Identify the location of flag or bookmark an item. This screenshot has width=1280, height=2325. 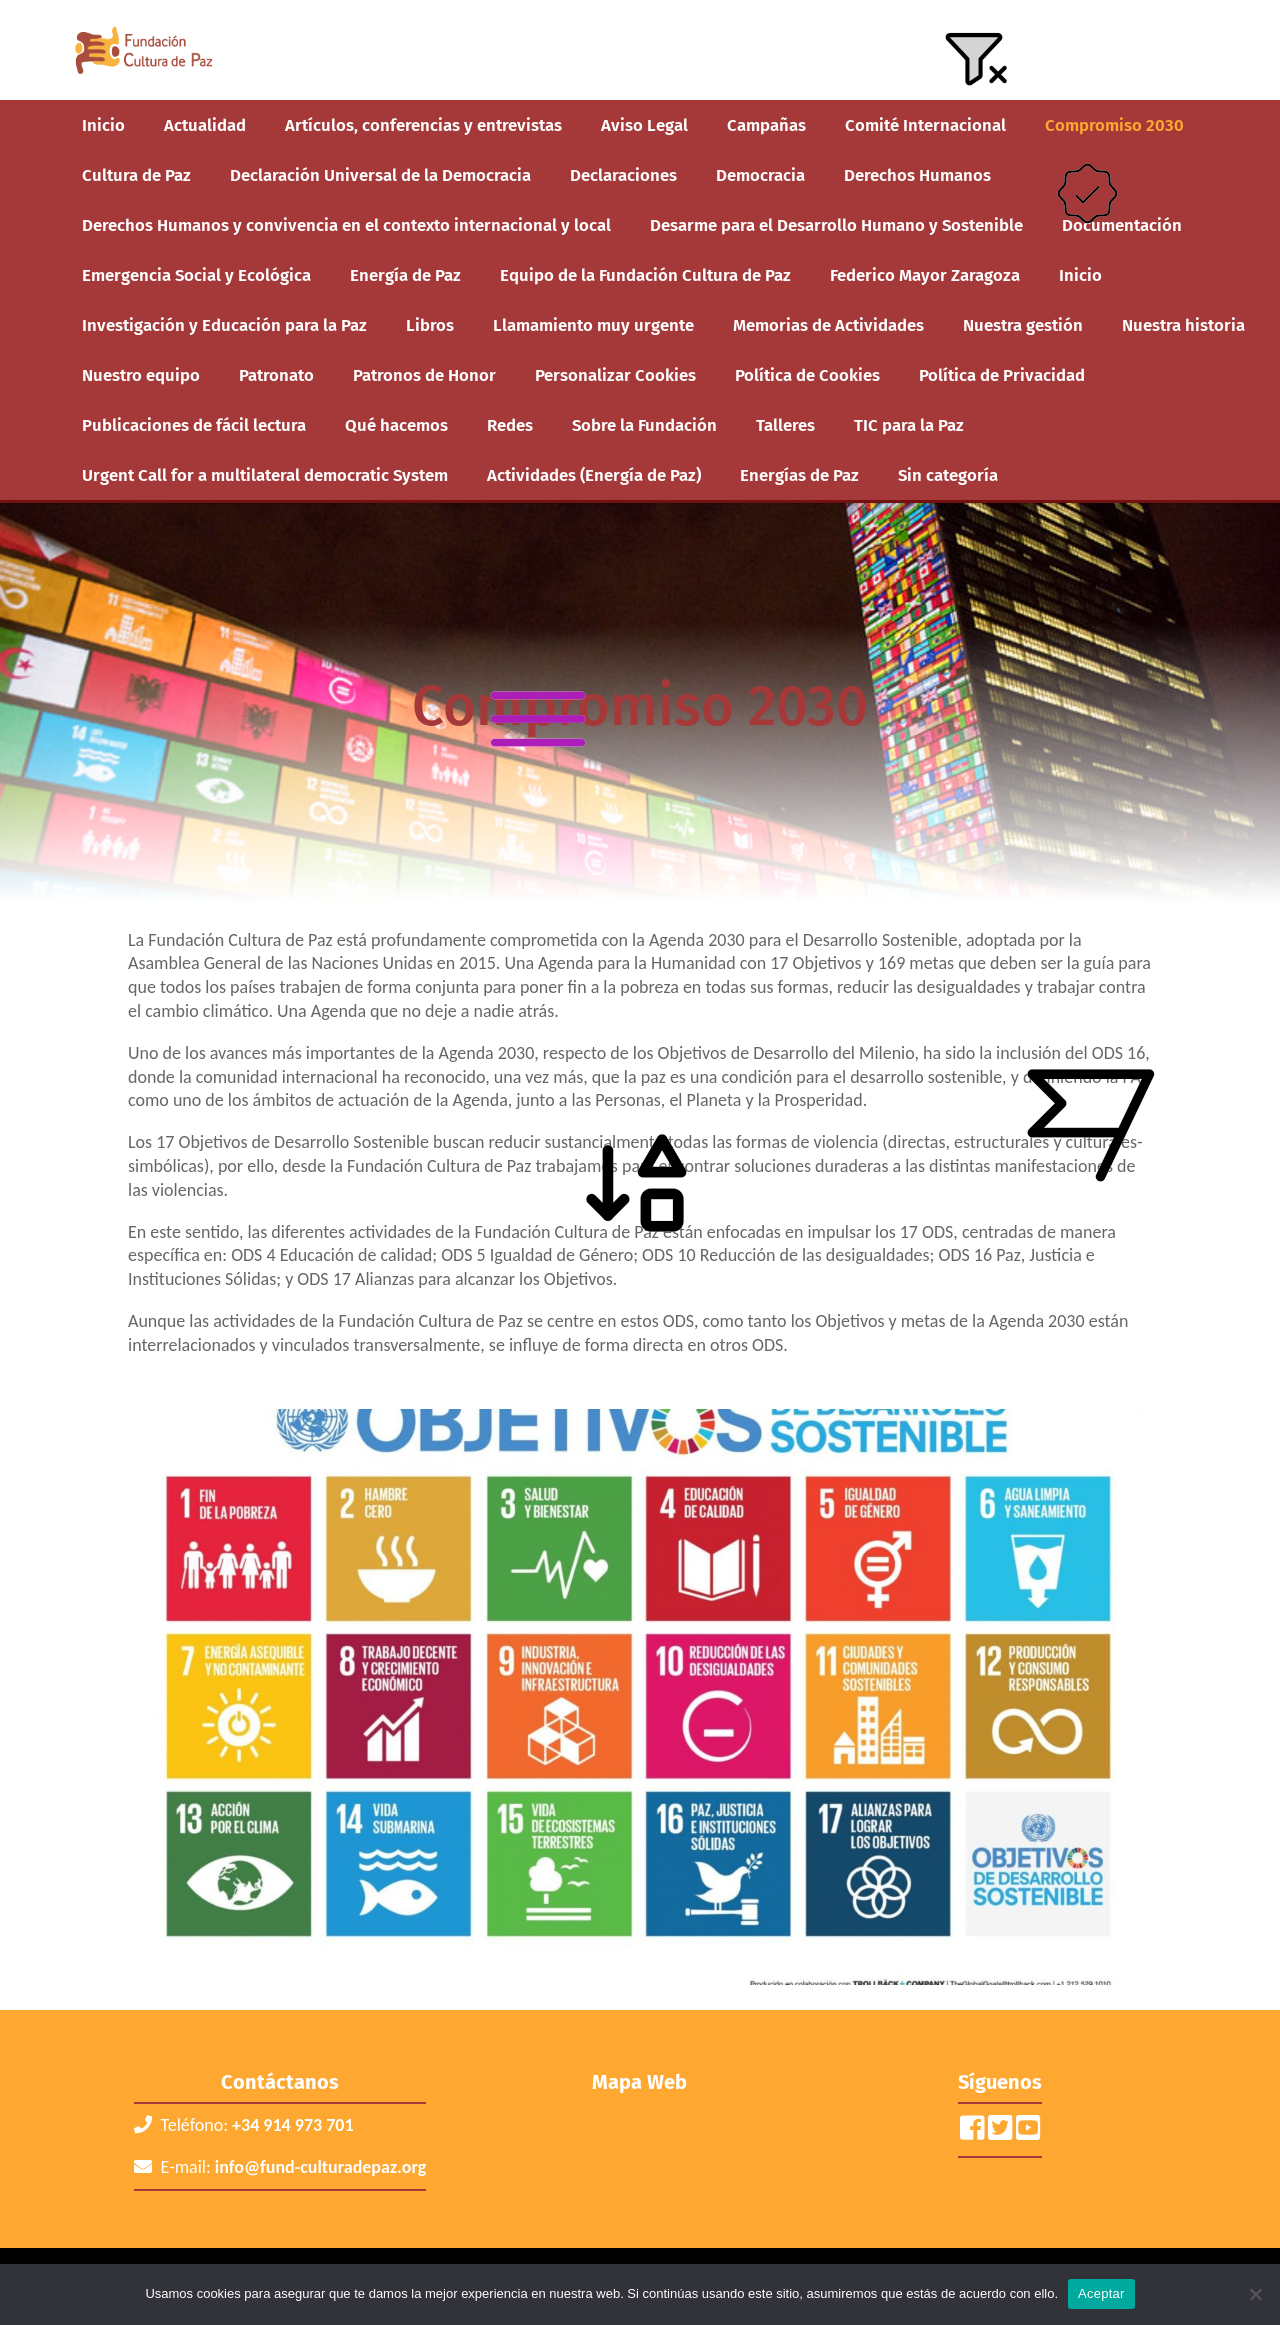
(1086, 1118).